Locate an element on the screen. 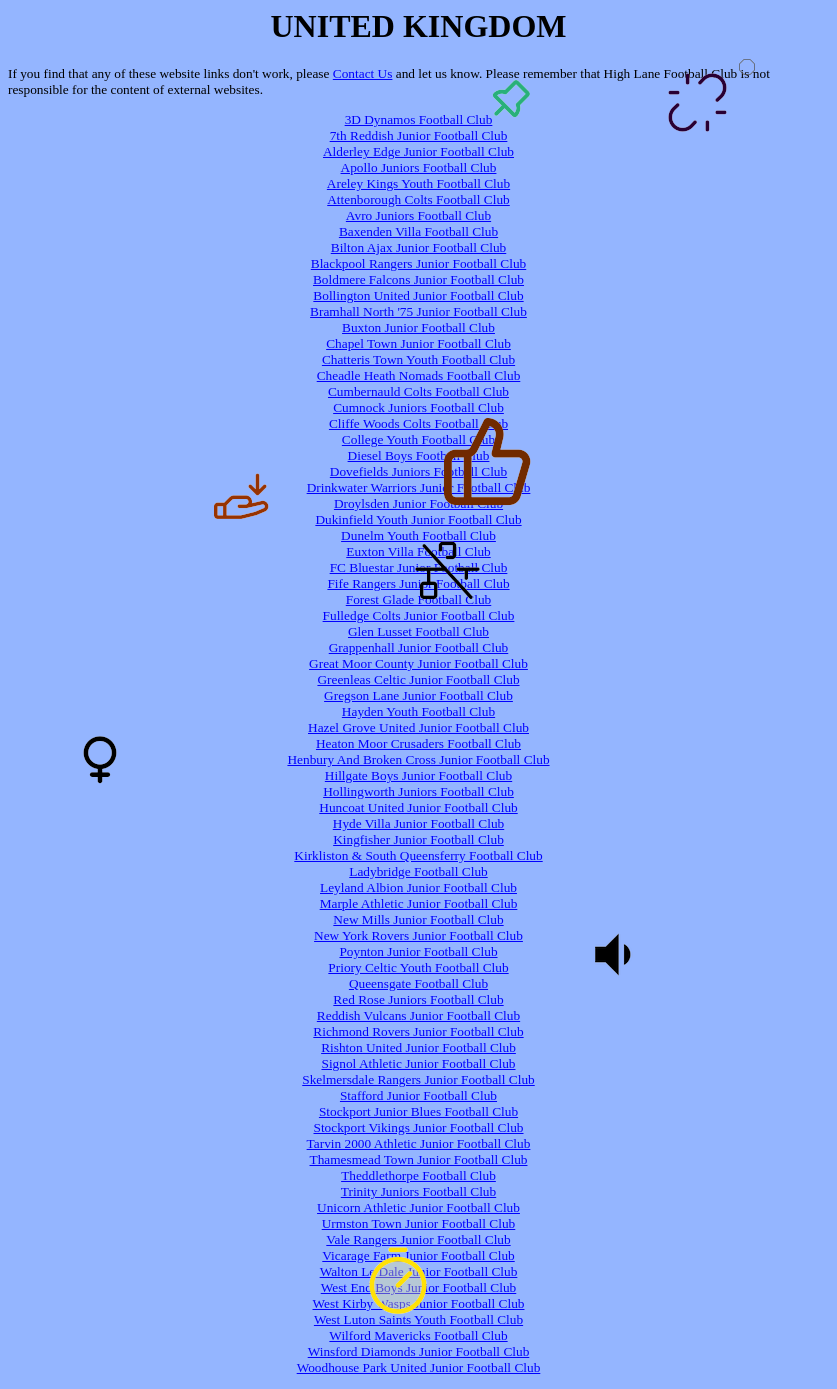 This screenshot has width=837, height=1389. unlink or disconnect a connection is located at coordinates (697, 102).